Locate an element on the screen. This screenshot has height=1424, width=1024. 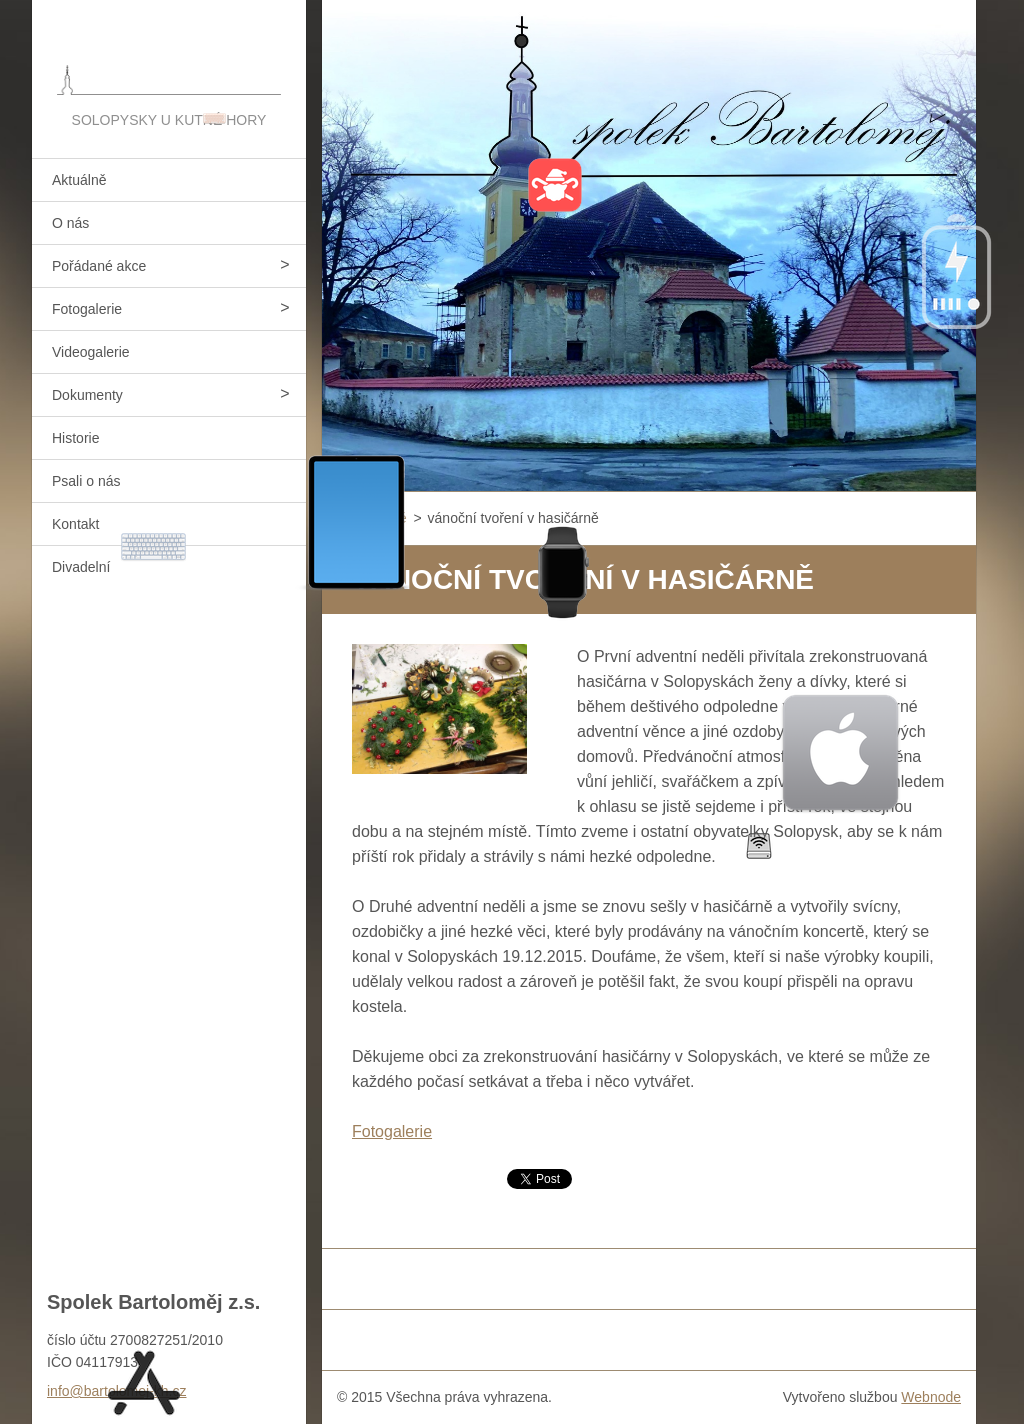
apple watch device icon is located at coordinates (562, 572).